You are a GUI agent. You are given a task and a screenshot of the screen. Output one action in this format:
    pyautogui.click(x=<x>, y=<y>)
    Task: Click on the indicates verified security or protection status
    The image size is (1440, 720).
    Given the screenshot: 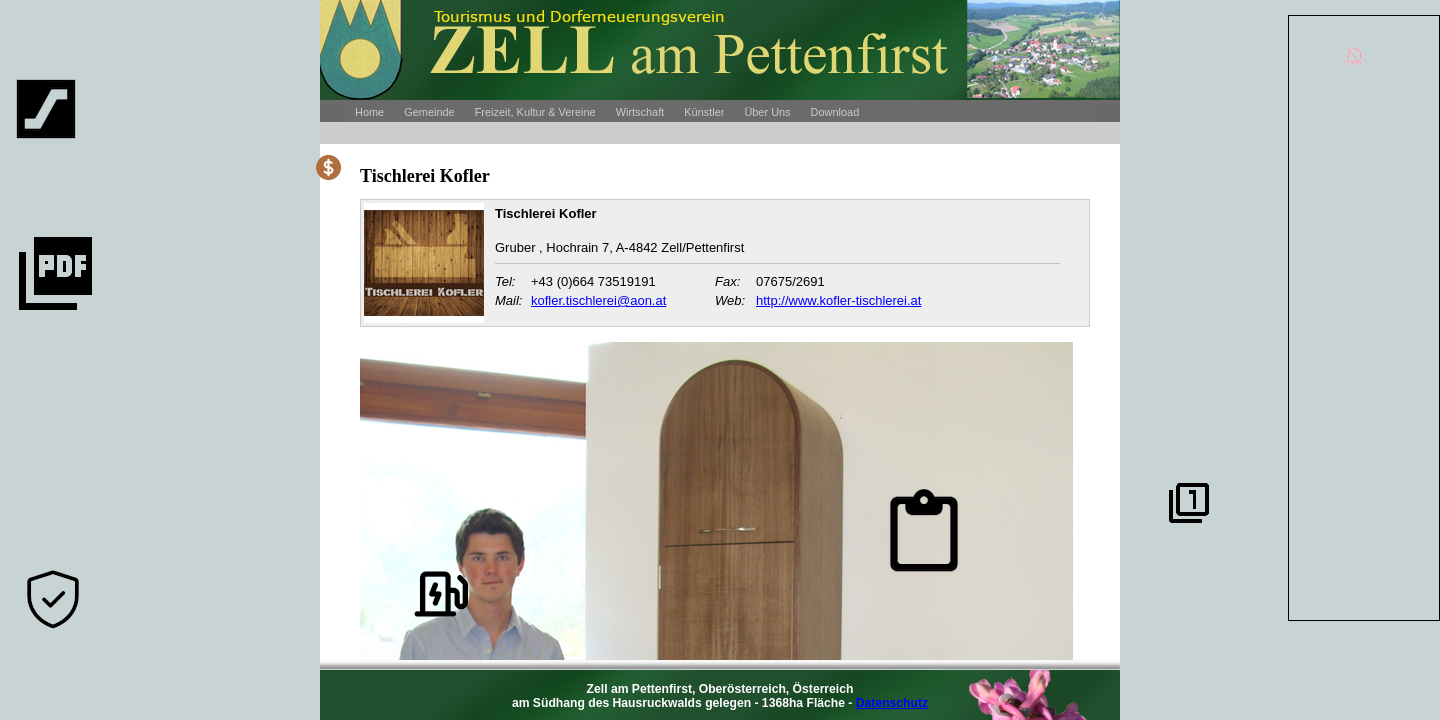 What is the action you would take?
    pyautogui.click(x=53, y=600)
    